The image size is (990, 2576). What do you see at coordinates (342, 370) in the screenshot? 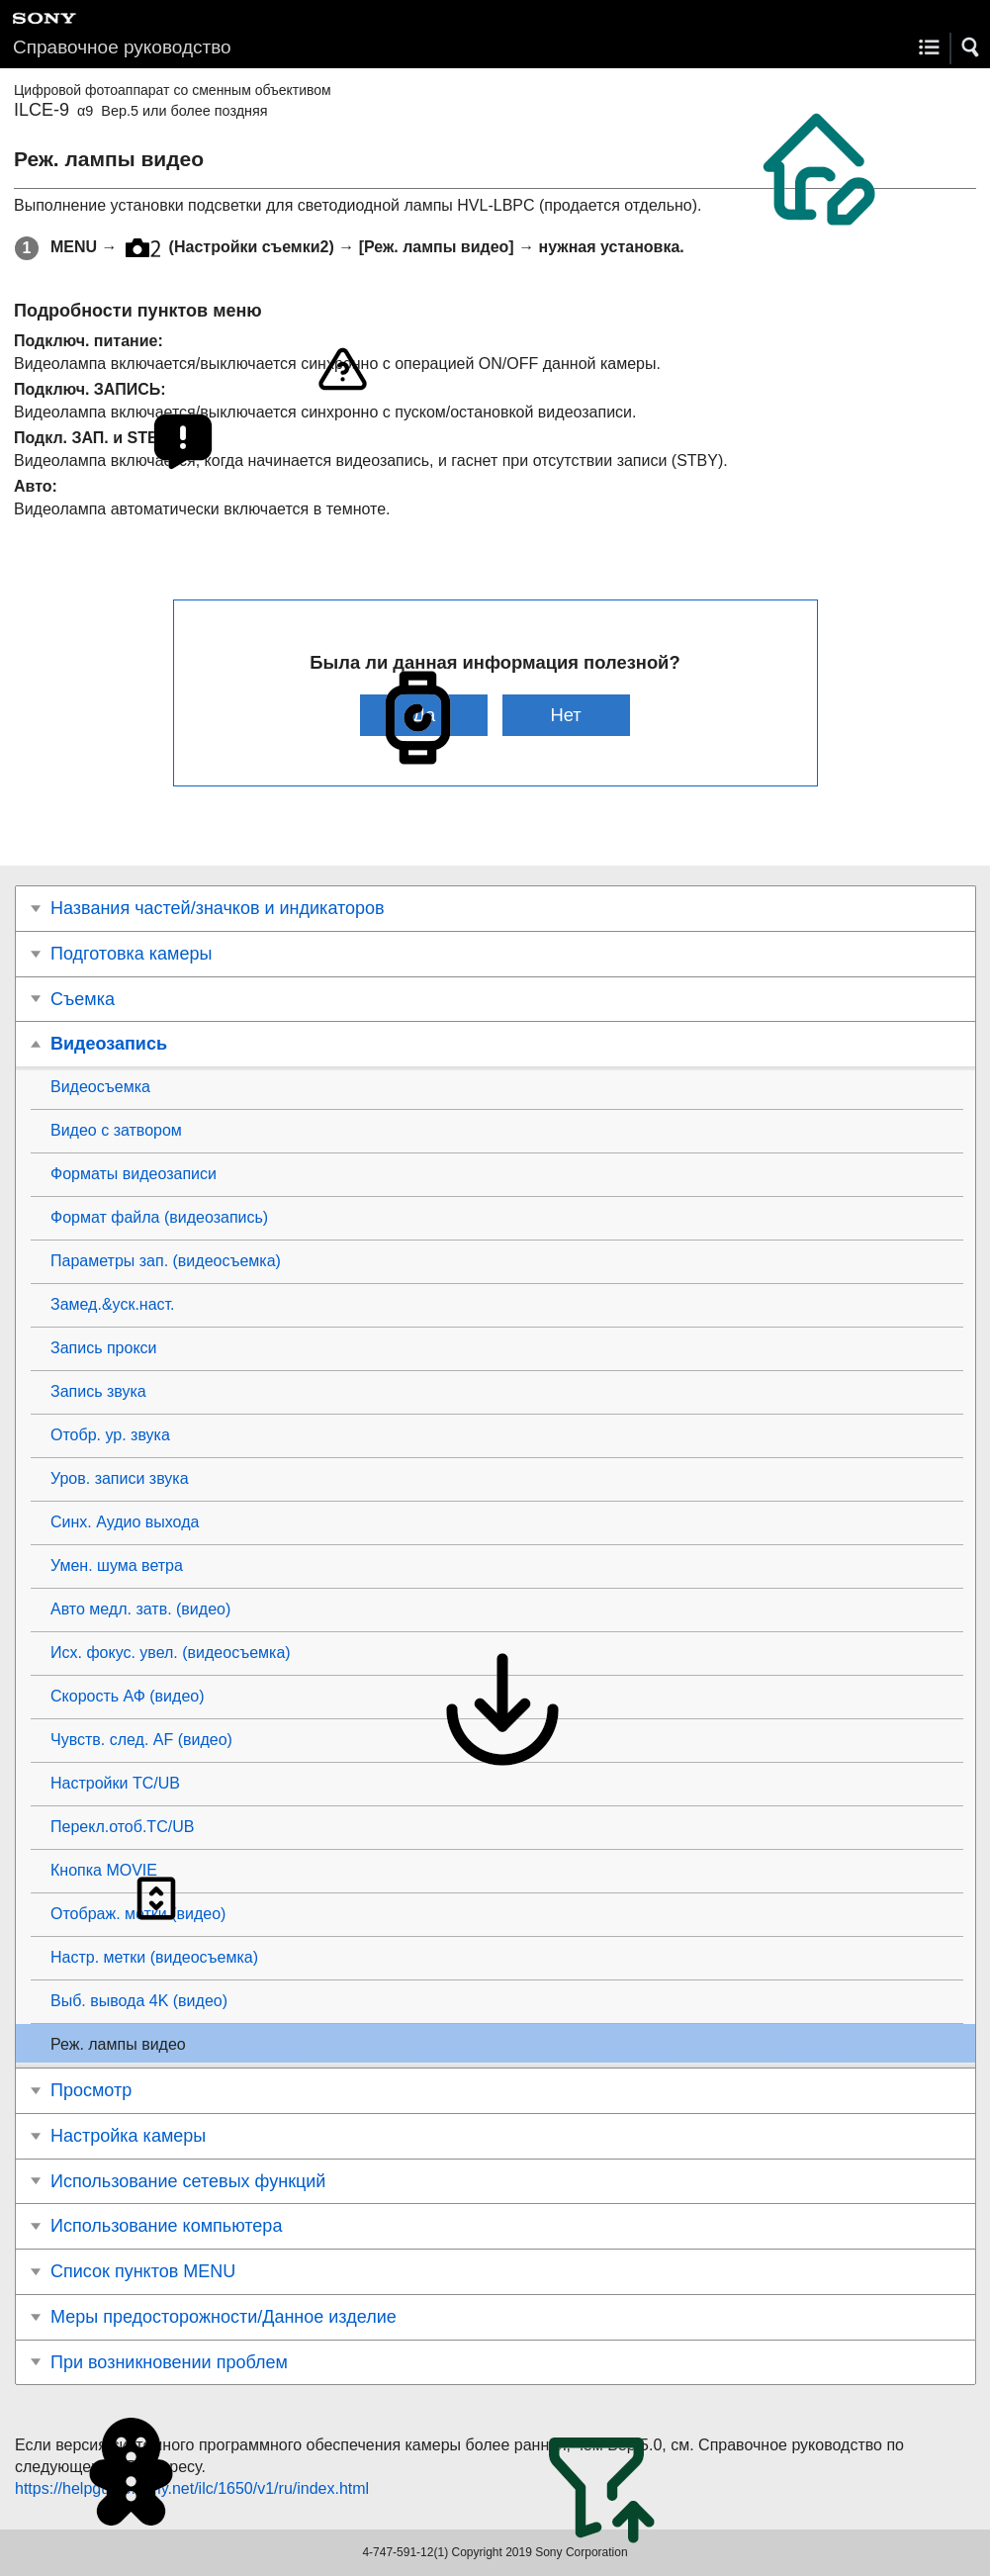
I see `access help or support for a warning condition` at bounding box center [342, 370].